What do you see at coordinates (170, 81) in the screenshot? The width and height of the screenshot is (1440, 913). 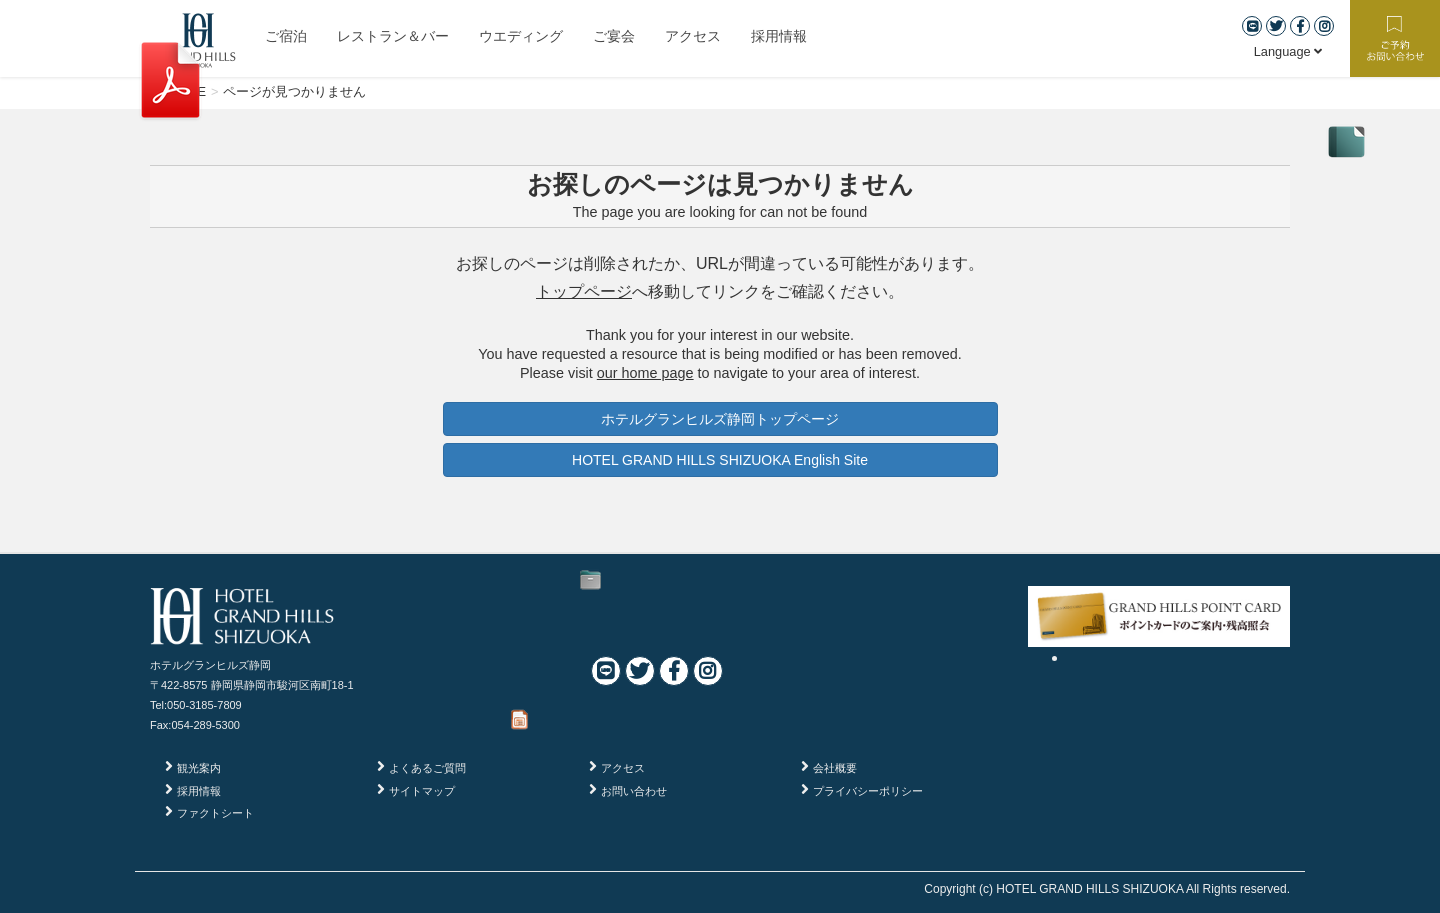 I see `open a PDF document` at bounding box center [170, 81].